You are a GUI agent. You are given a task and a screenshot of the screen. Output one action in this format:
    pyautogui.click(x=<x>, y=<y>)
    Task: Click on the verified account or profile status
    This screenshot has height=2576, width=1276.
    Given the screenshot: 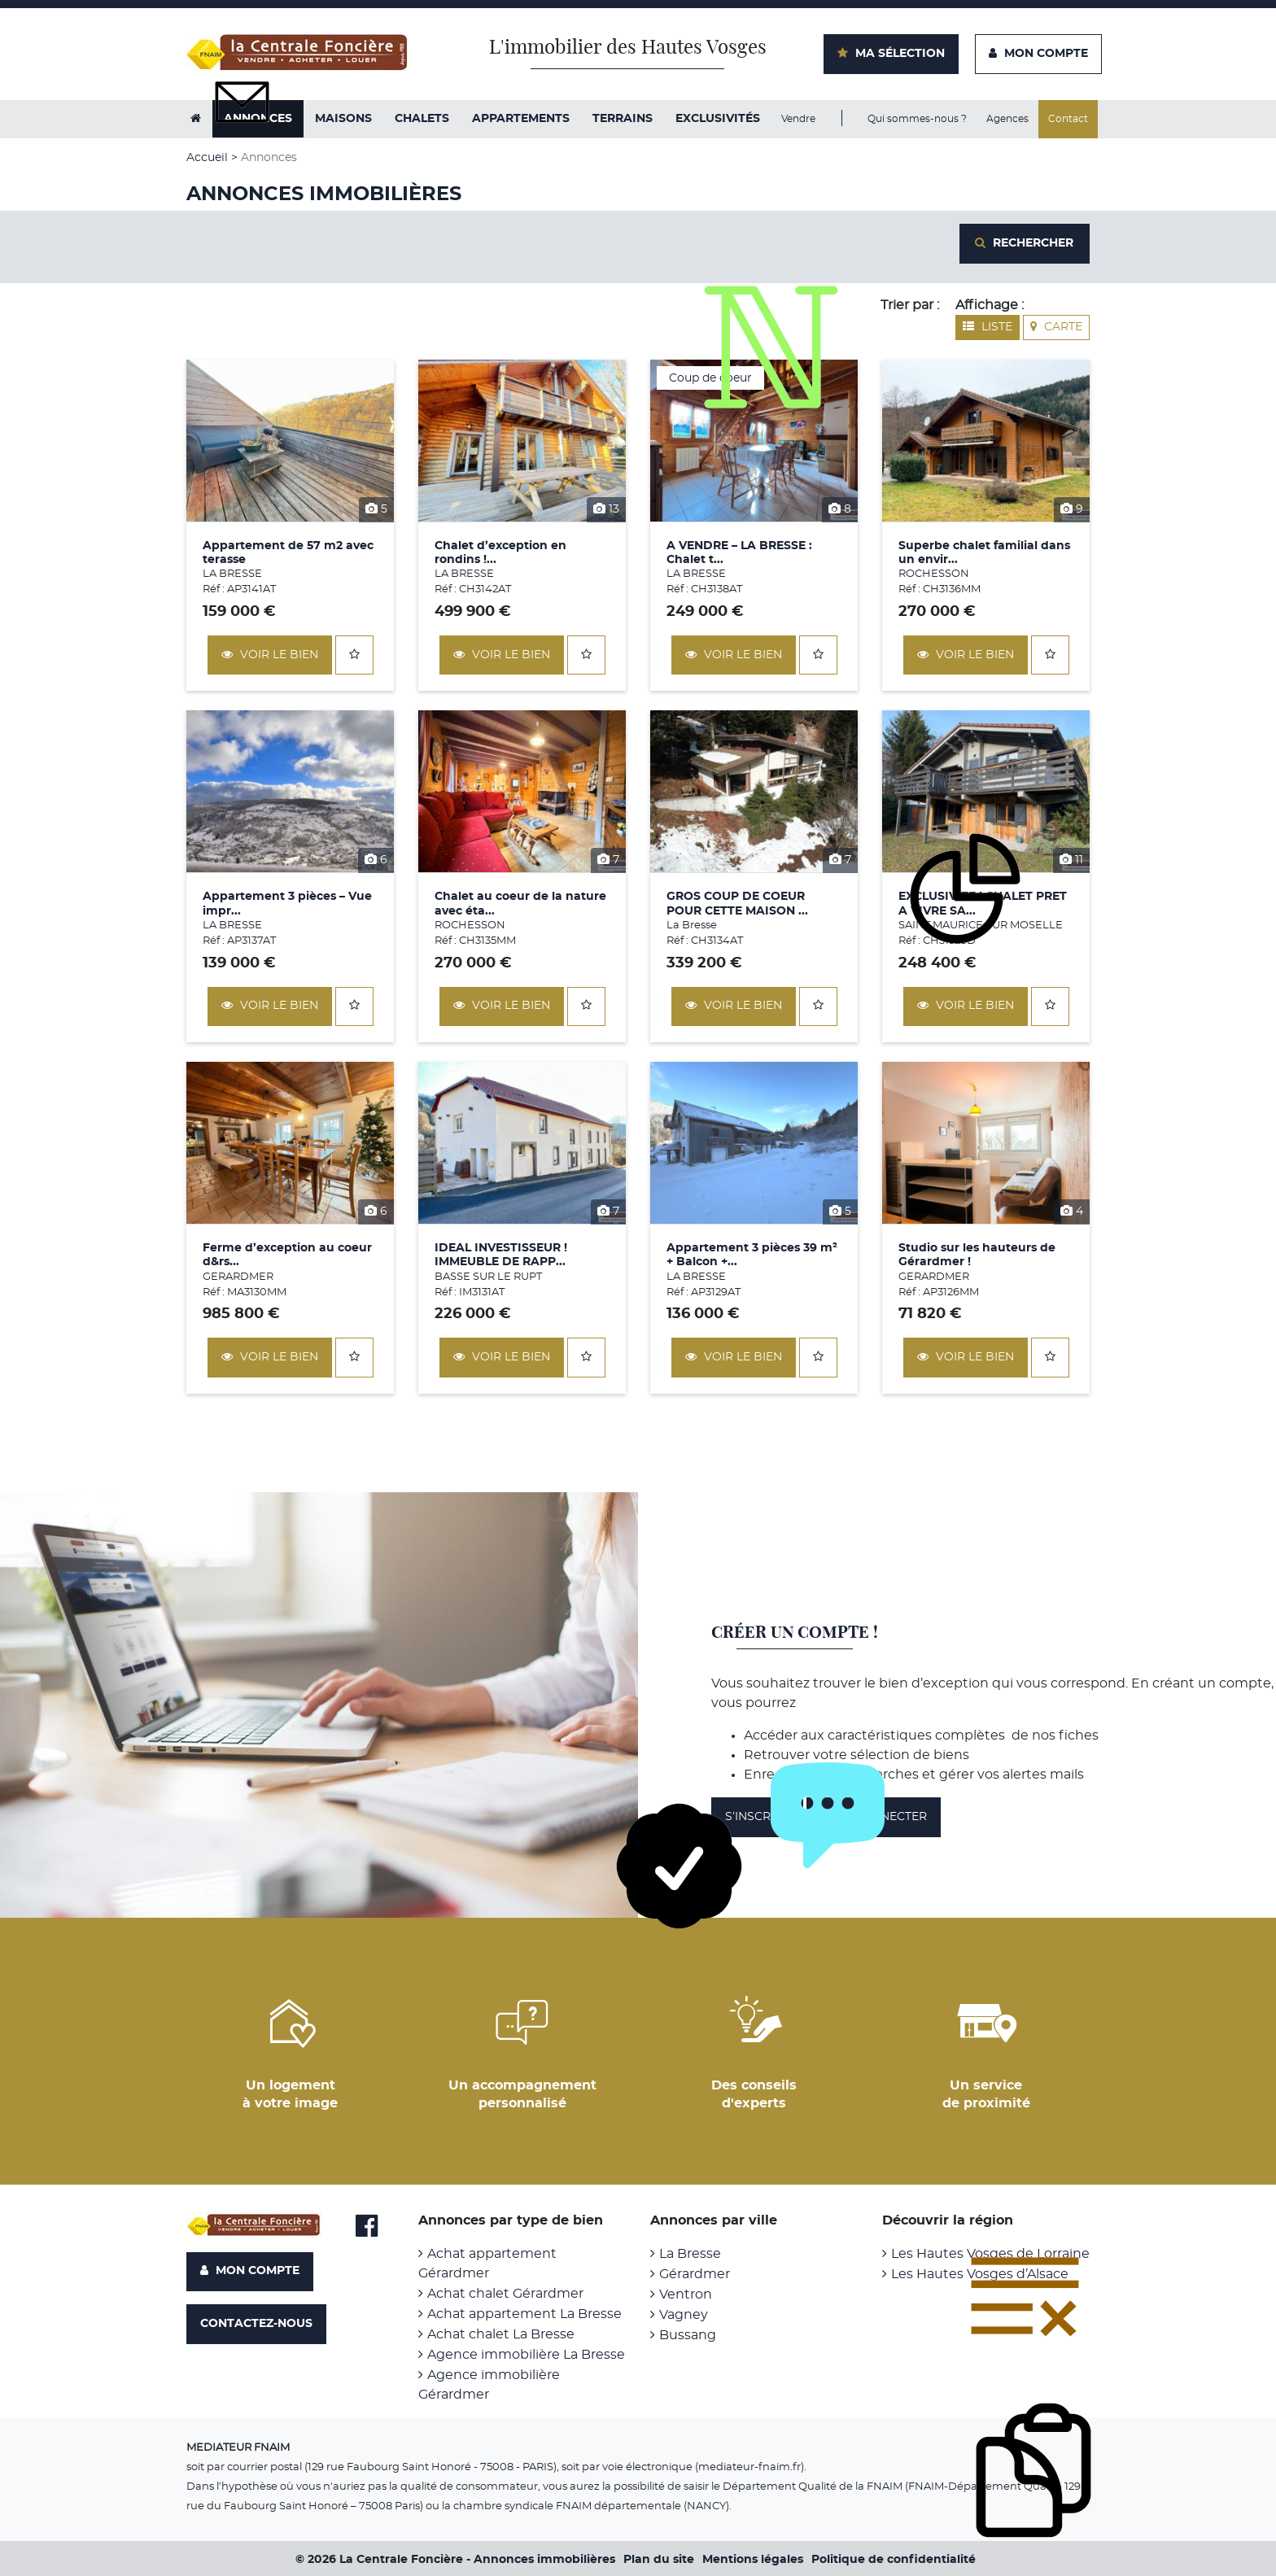 What is the action you would take?
    pyautogui.click(x=679, y=1866)
    